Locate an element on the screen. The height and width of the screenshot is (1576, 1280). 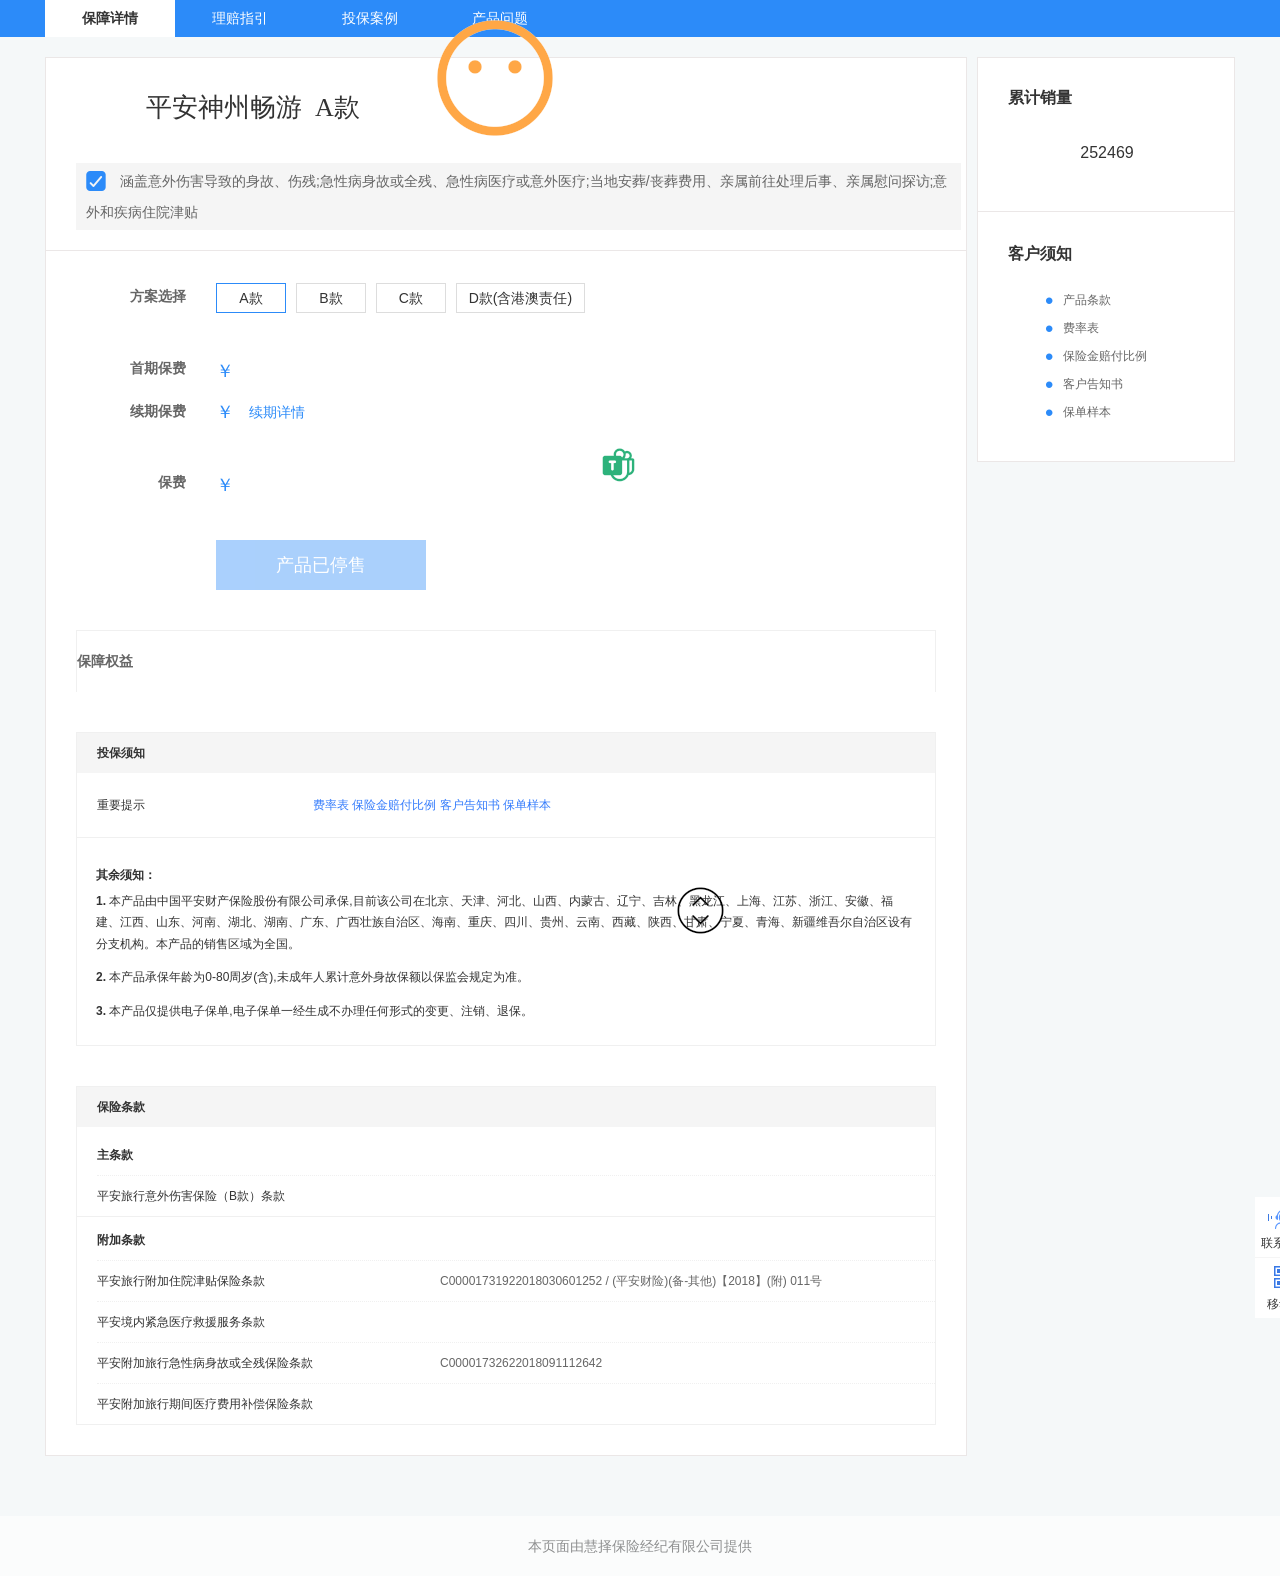
expand or collapse content is located at coordinates (700, 910).